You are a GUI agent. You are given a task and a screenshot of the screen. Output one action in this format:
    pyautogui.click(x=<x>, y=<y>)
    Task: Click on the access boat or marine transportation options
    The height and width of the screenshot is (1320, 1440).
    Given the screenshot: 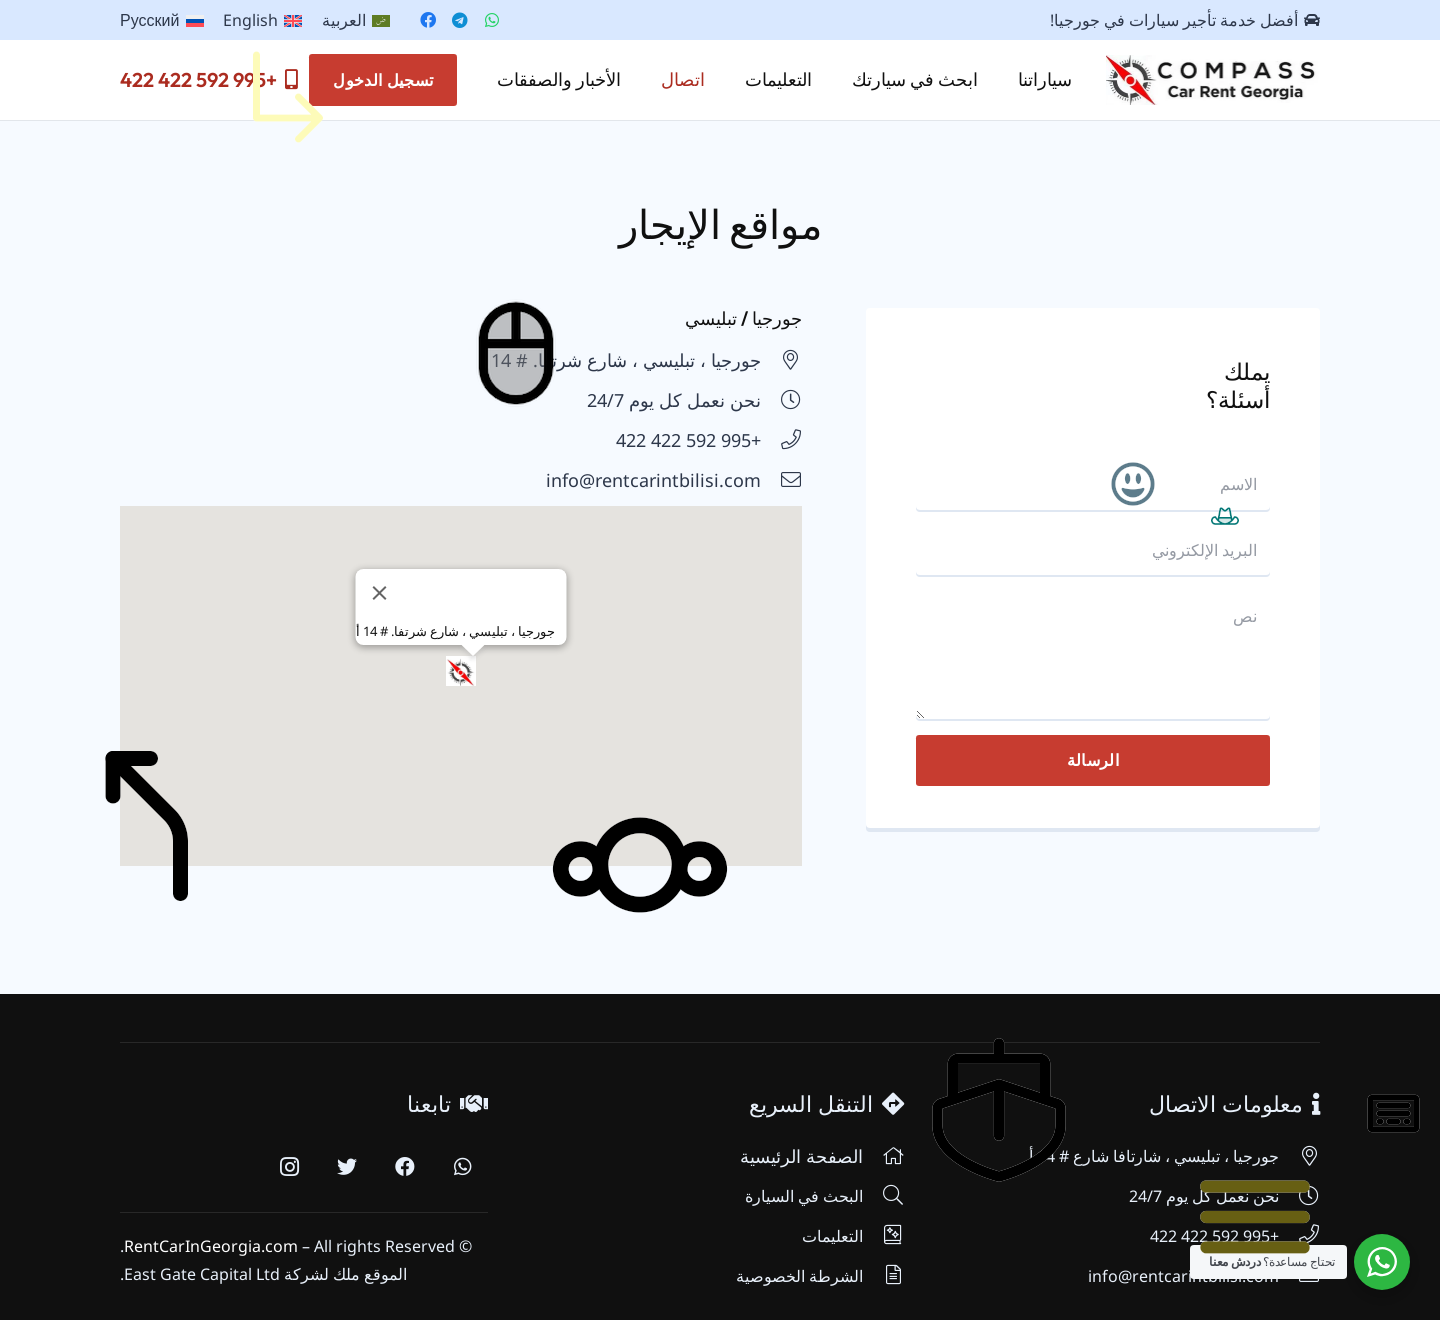 What is the action you would take?
    pyautogui.click(x=999, y=1110)
    